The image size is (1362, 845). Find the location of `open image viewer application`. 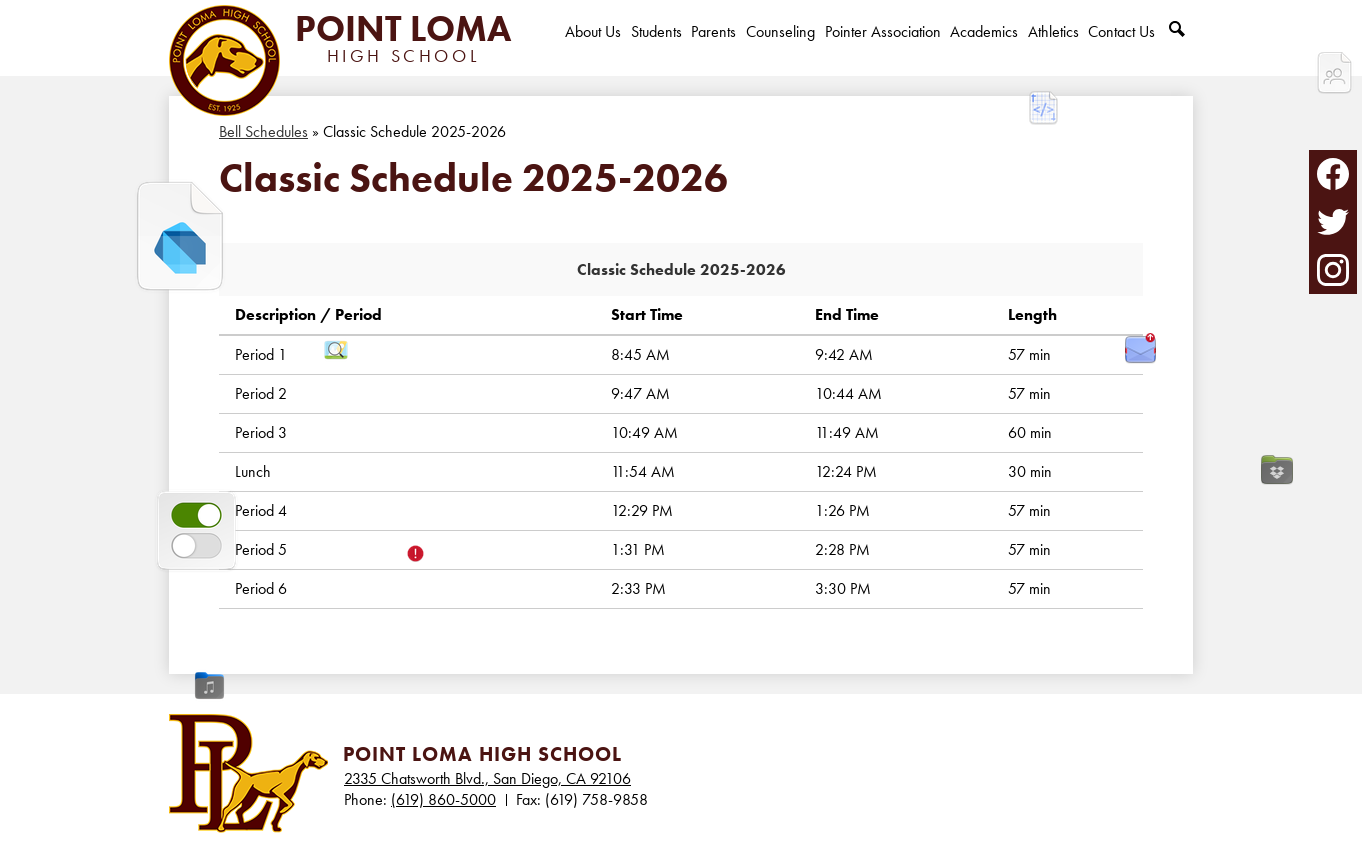

open image viewer application is located at coordinates (336, 350).